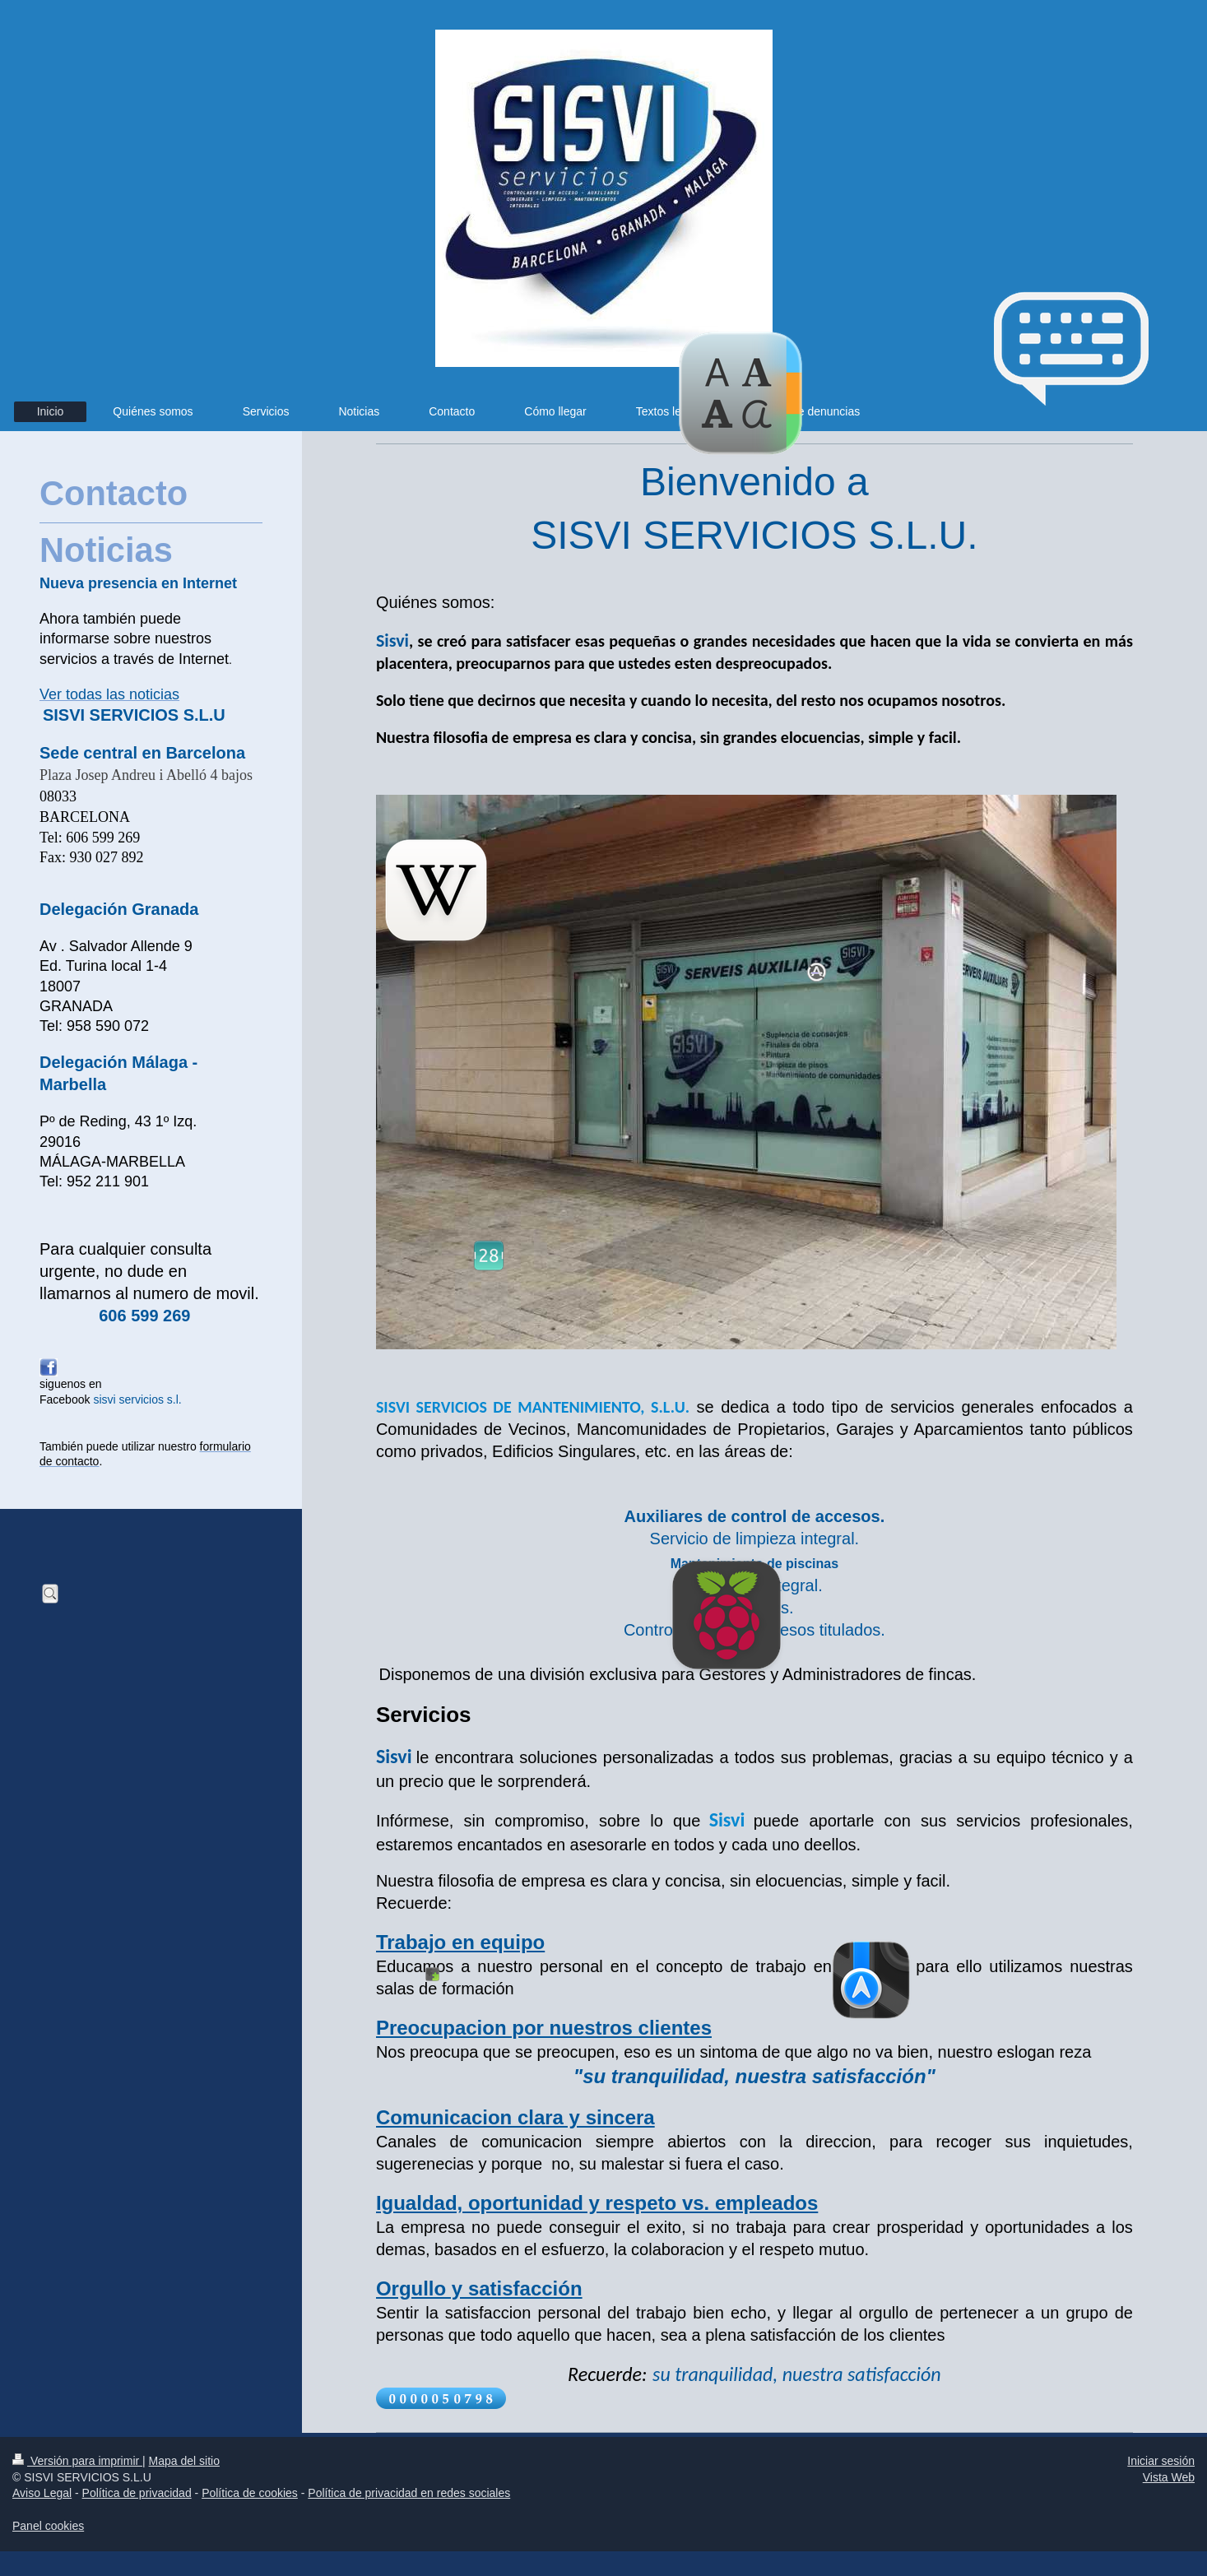  Describe the element at coordinates (436, 890) in the screenshot. I see `open wike wikipedia reader app` at that location.